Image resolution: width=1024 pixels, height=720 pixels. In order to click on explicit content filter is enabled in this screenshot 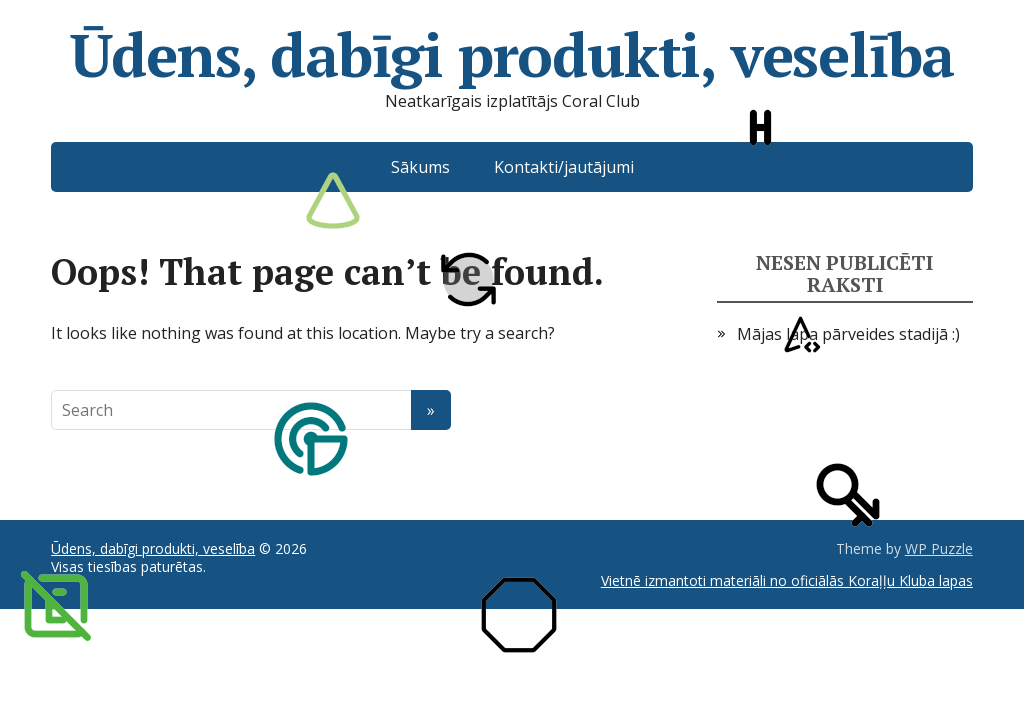, I will do `click(56, 606)`.